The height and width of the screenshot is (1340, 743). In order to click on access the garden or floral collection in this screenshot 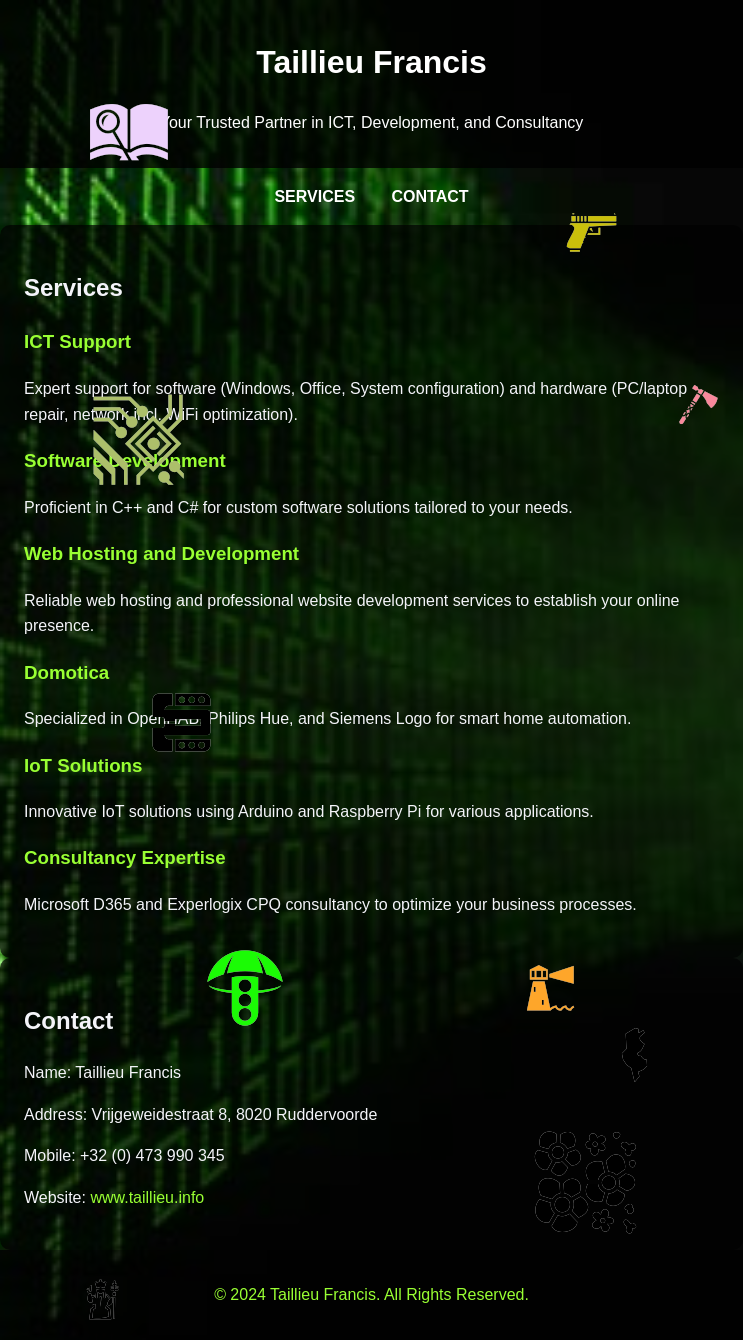, I will do `click(585, 1182)`.